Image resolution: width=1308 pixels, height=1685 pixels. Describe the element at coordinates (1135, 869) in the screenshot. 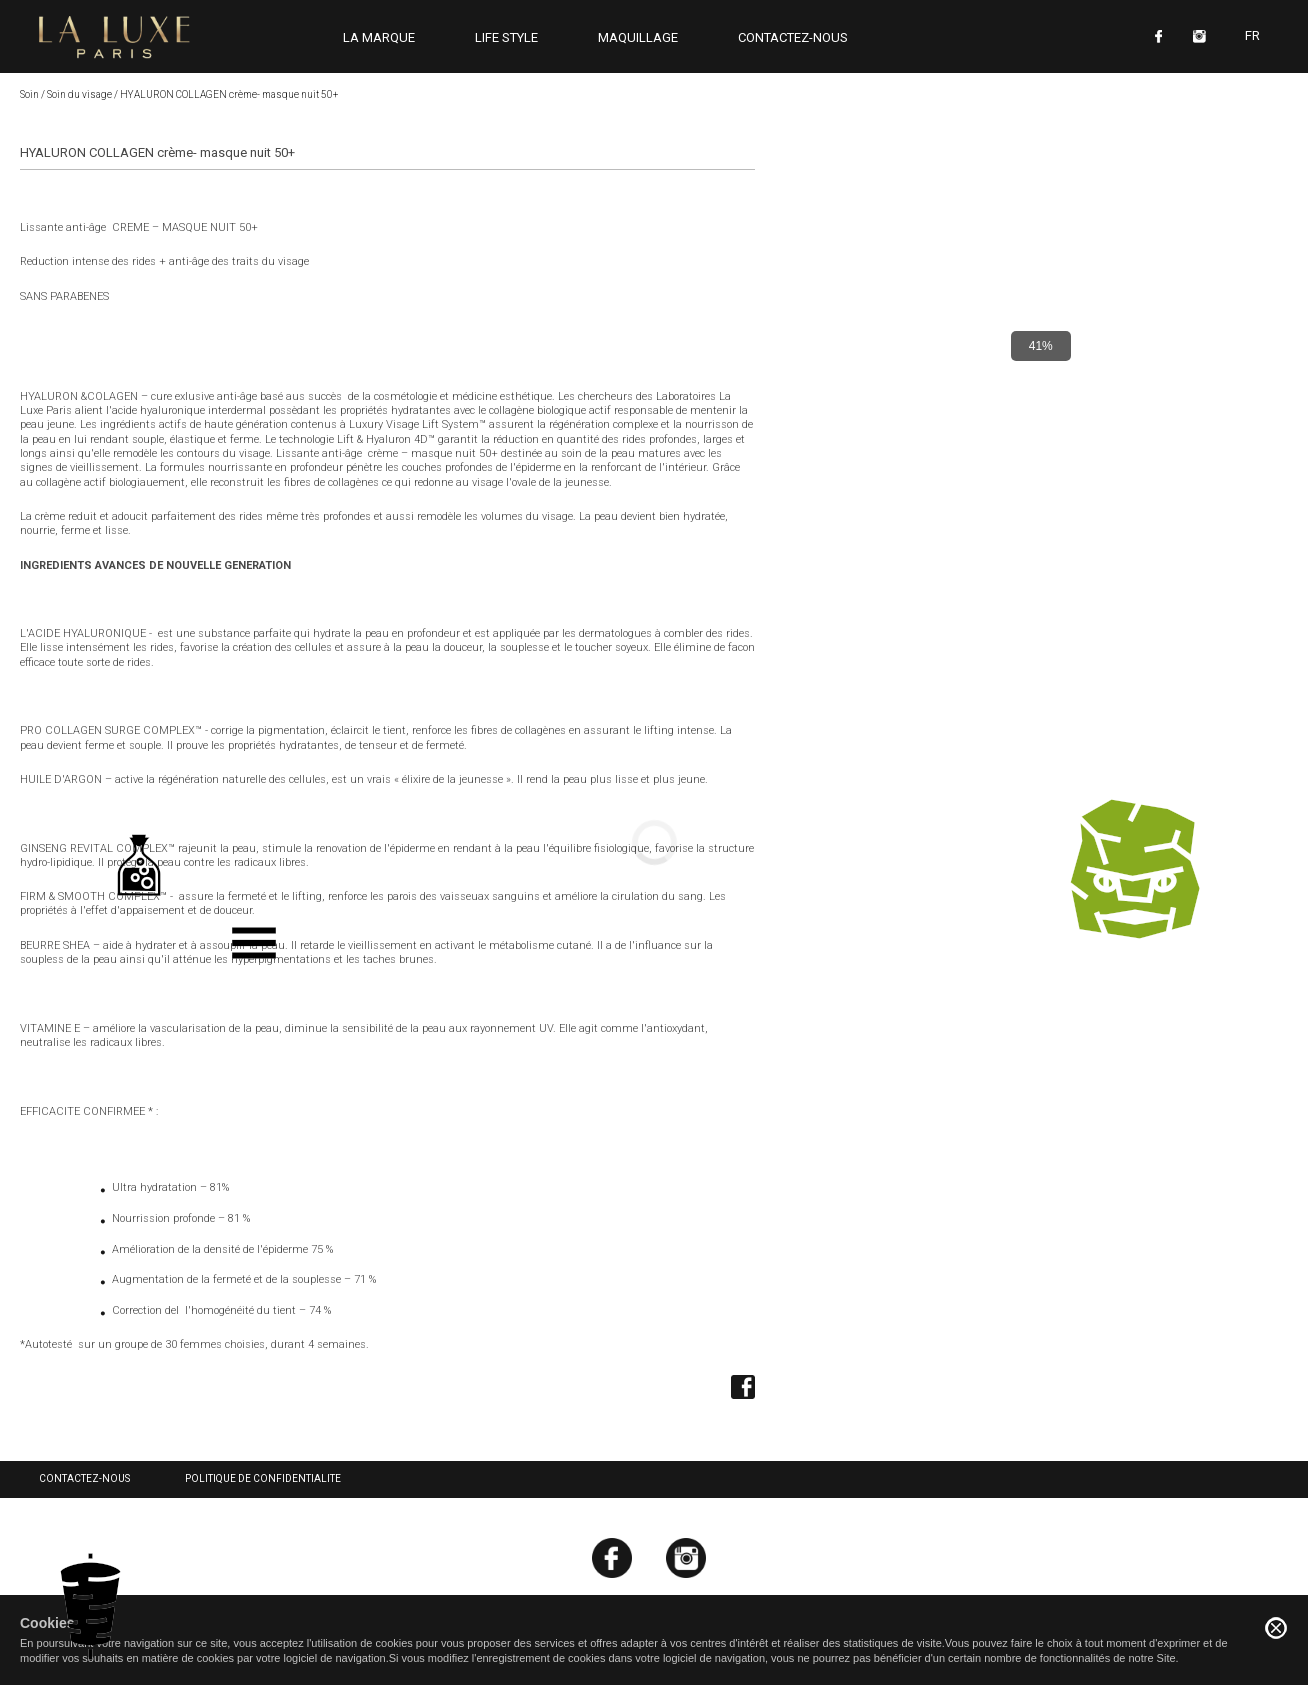

I see `select golem character or unit` at that location.